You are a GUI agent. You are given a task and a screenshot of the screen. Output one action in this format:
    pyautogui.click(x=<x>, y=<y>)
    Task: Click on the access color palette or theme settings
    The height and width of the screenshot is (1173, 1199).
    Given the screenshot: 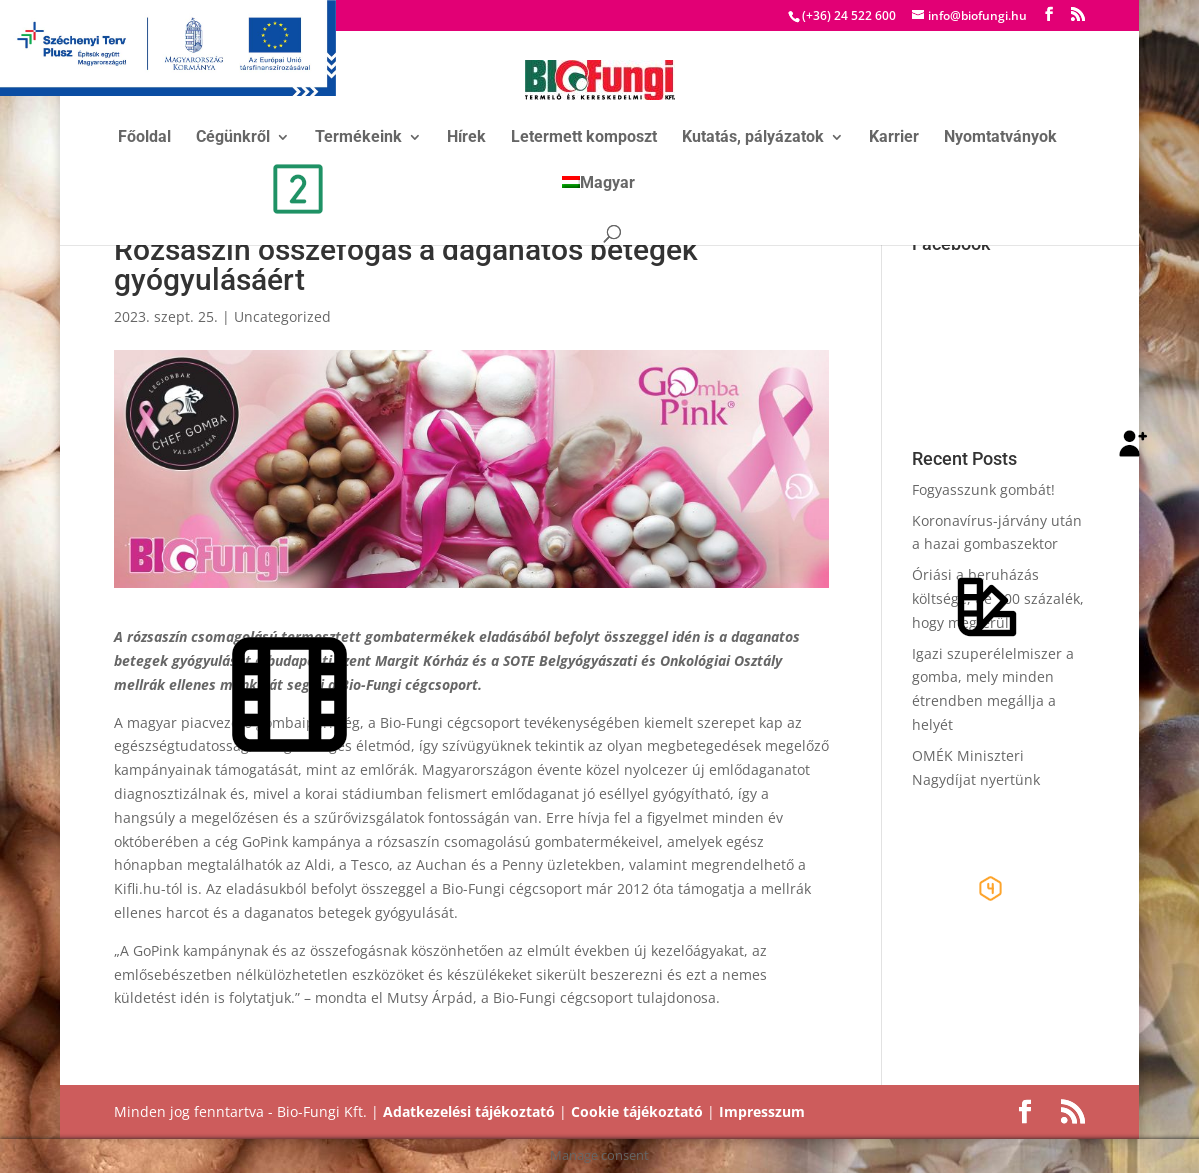 What is the action you would take?
    pyautogui.click(x=987, y=607)
    